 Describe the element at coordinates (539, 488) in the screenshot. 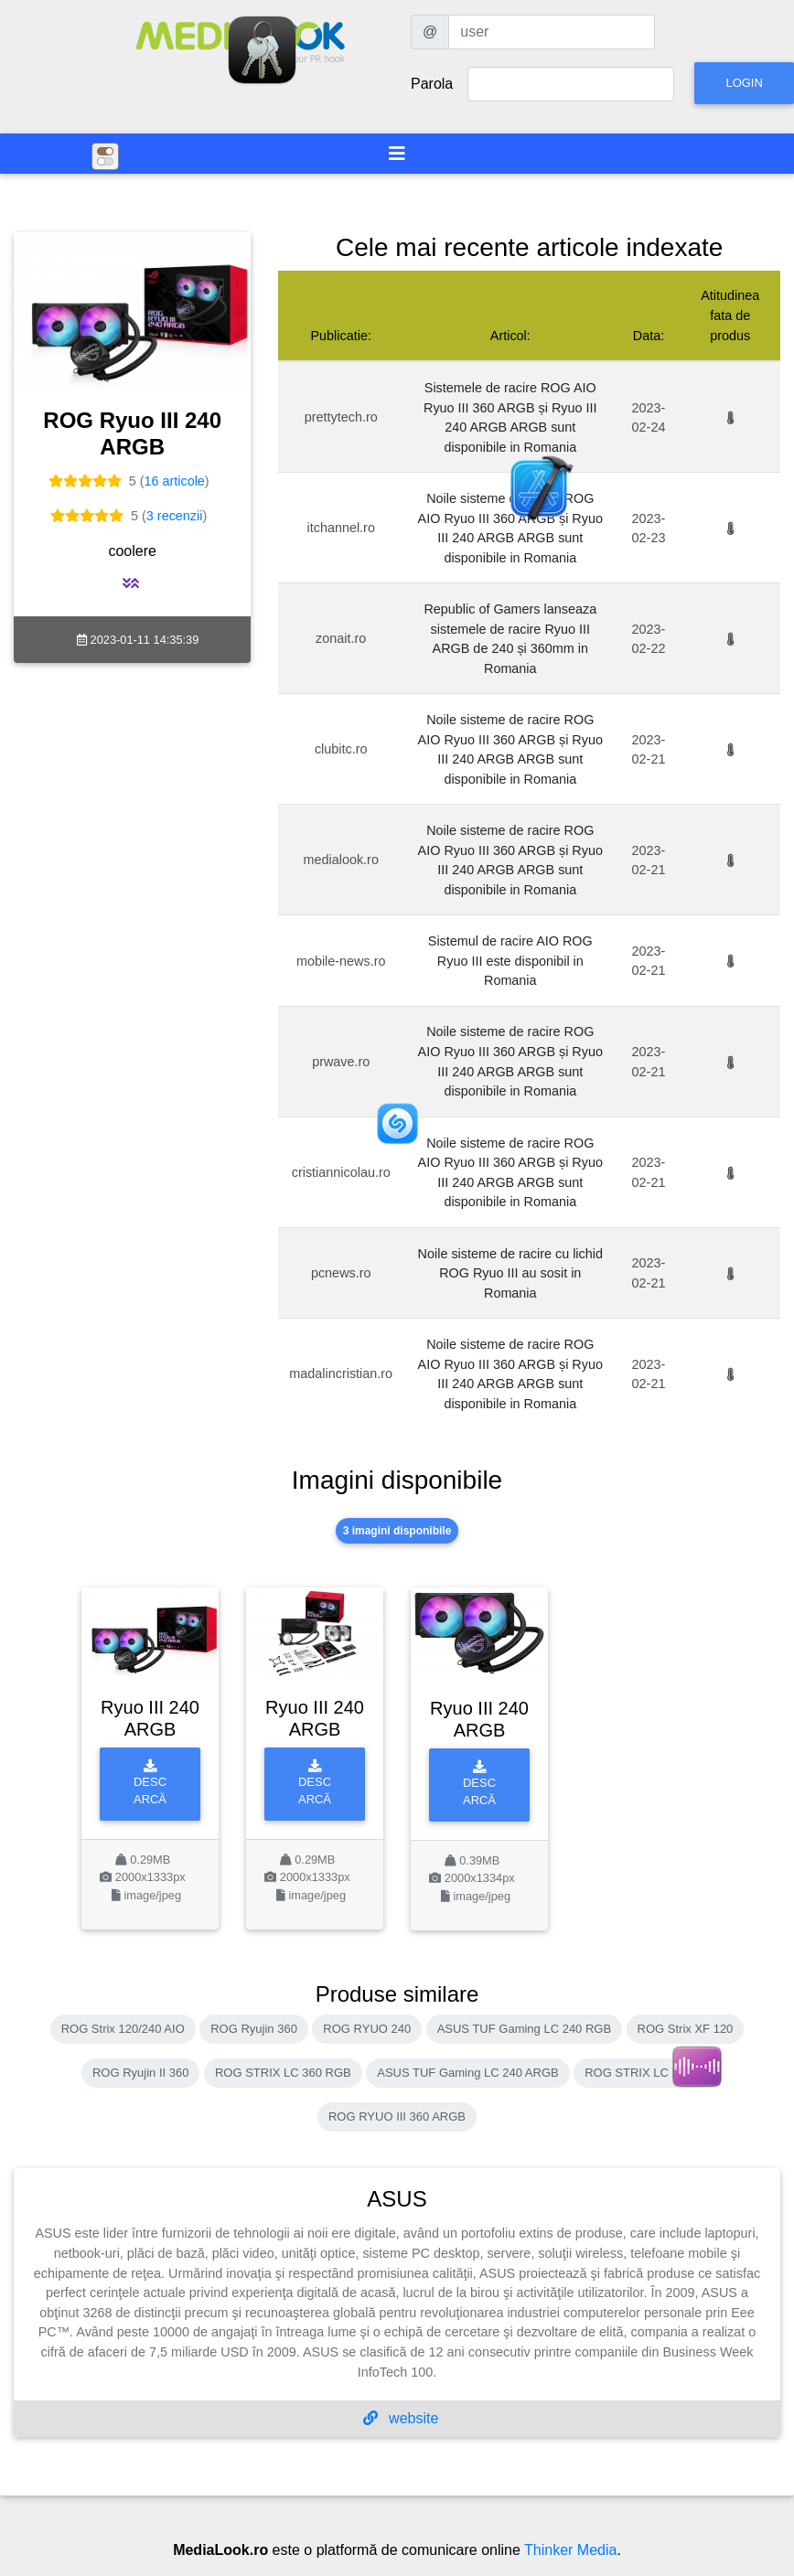

I see `open Xcode development environment` at that location.